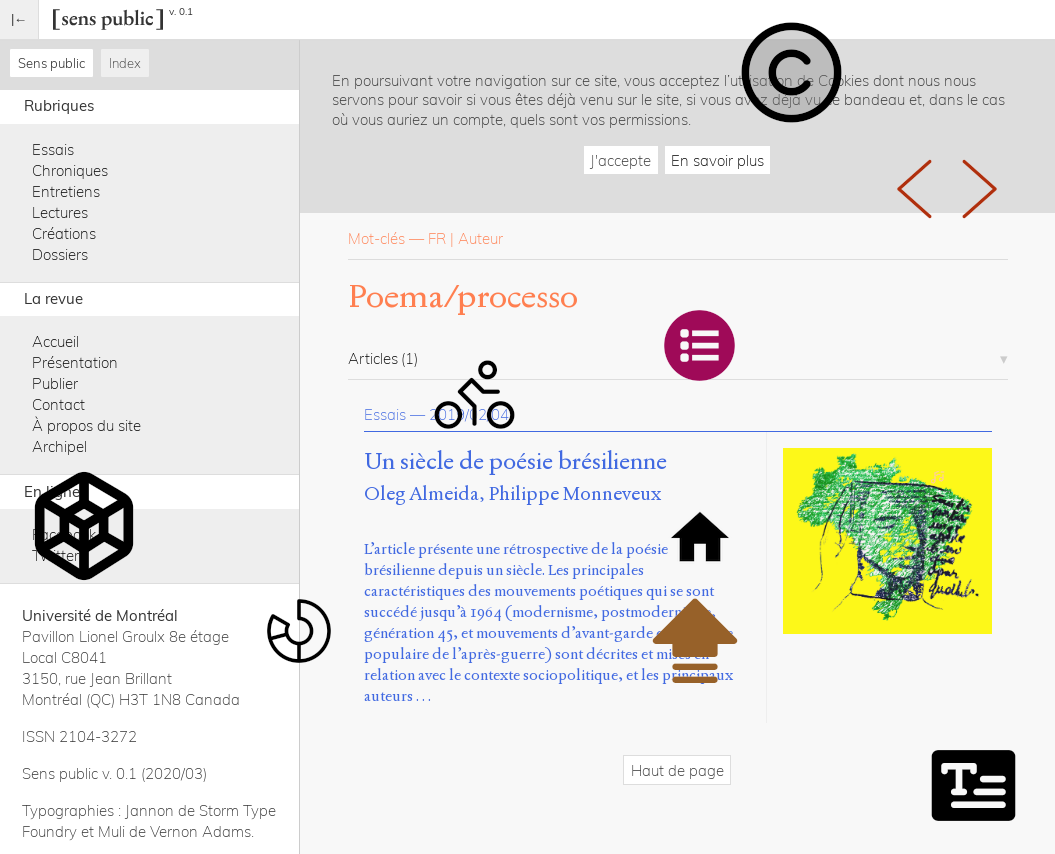 The image size is (1055, 854). What do you see at coordinates (474, 397) in the screenshot?
I see `select cycling as transportation mode` at bounding box center [474, 397].